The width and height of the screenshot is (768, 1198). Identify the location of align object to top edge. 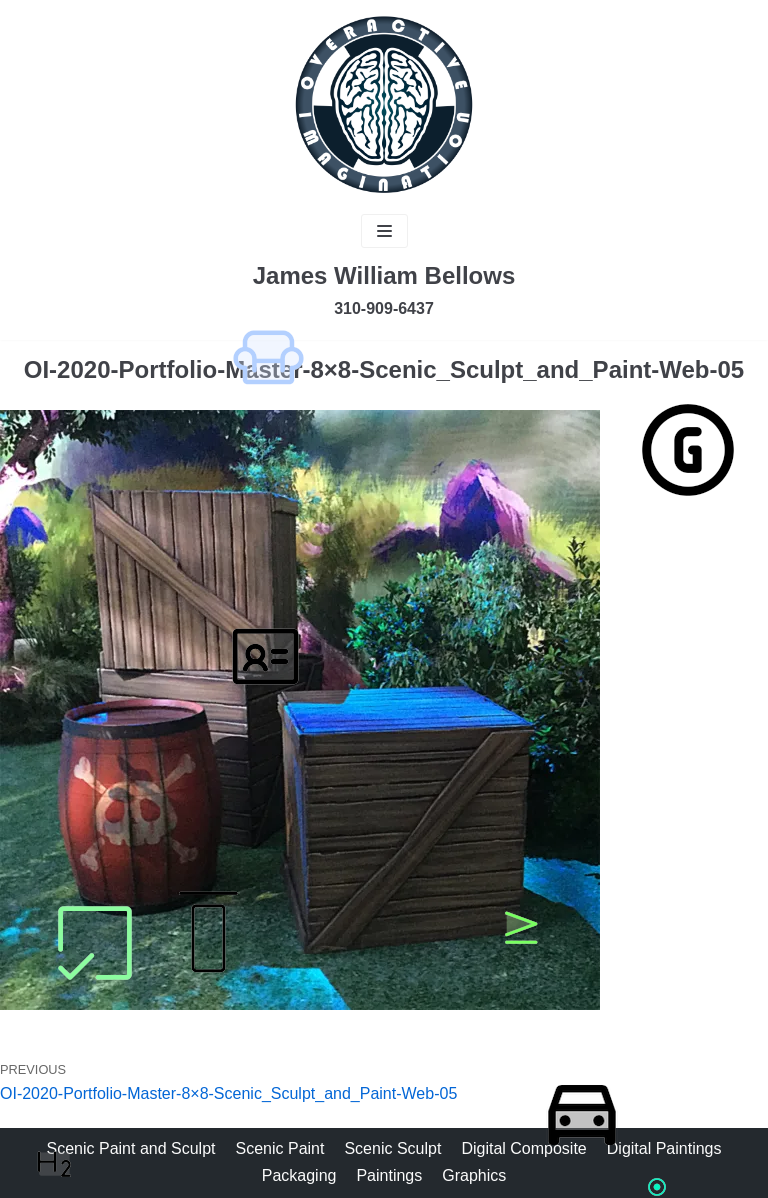
(208, 930).